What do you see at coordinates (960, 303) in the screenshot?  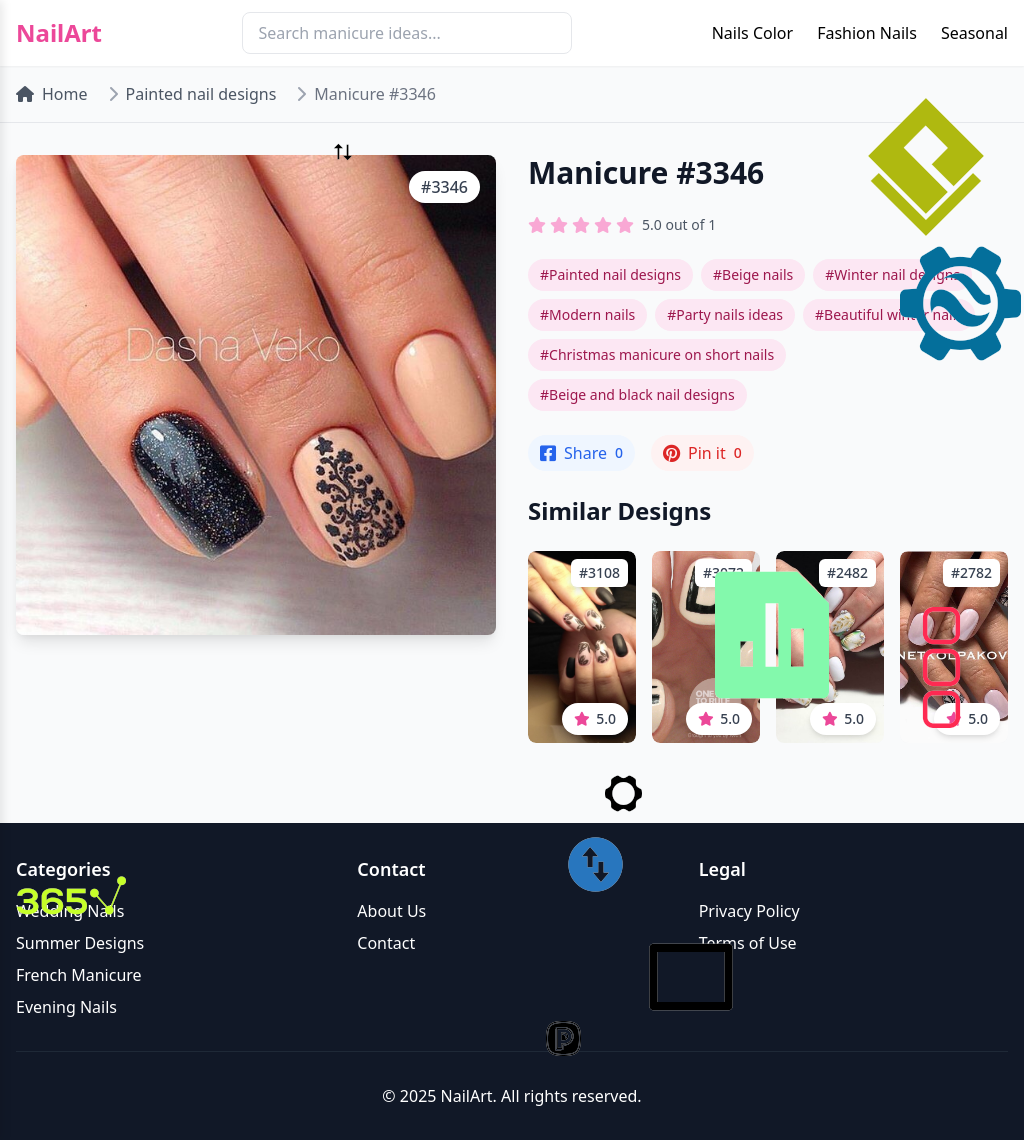 I see `open Google Earth Engine` at bounding box center [960, 303].